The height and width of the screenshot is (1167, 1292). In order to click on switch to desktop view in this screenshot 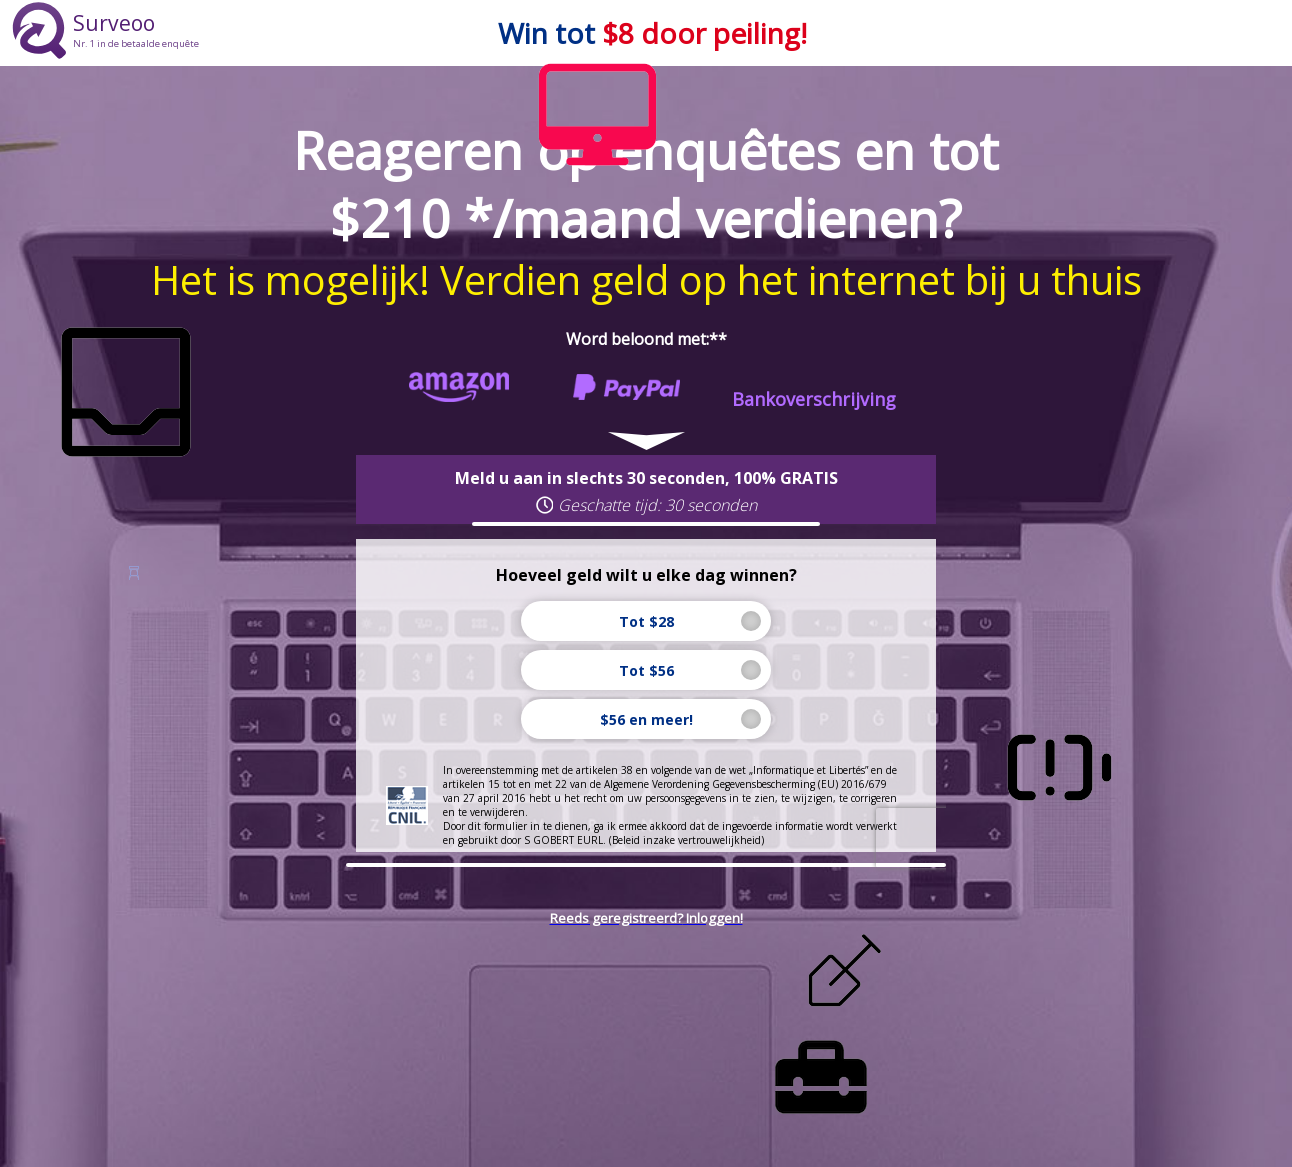, I will do `click(597, 114)`.